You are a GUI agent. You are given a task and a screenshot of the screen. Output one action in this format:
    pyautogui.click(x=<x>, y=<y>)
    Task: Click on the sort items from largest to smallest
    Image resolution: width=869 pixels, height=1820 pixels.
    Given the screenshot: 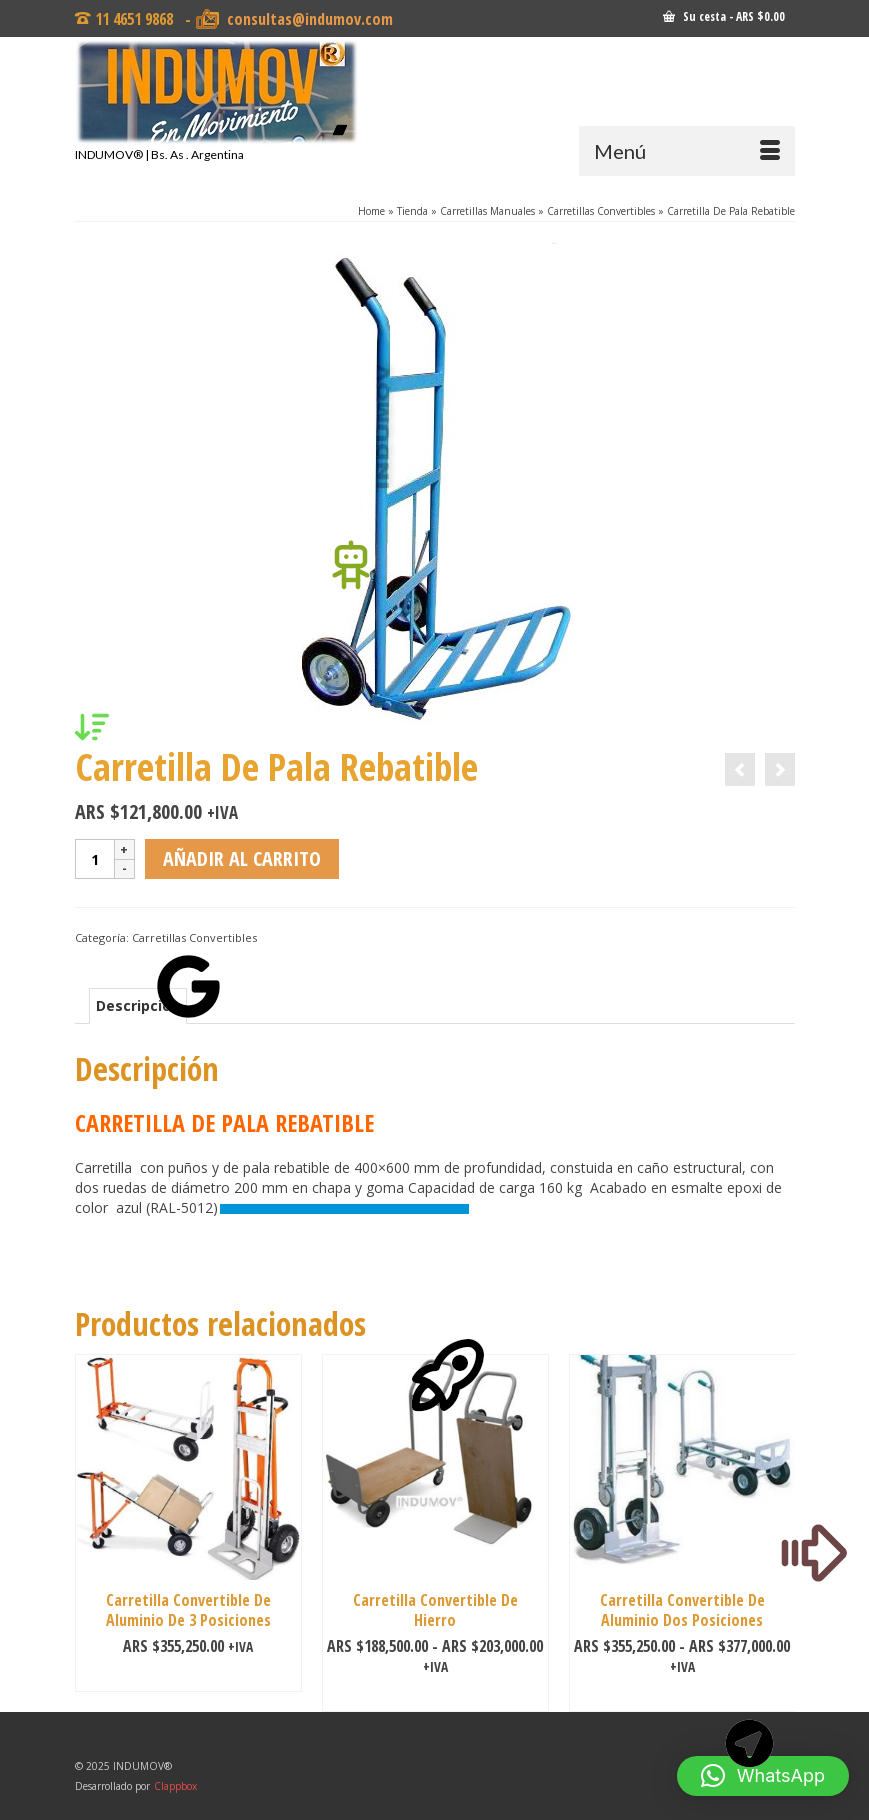 What is the action you would take?
    pyautogui.click(x=92, y=727)
    